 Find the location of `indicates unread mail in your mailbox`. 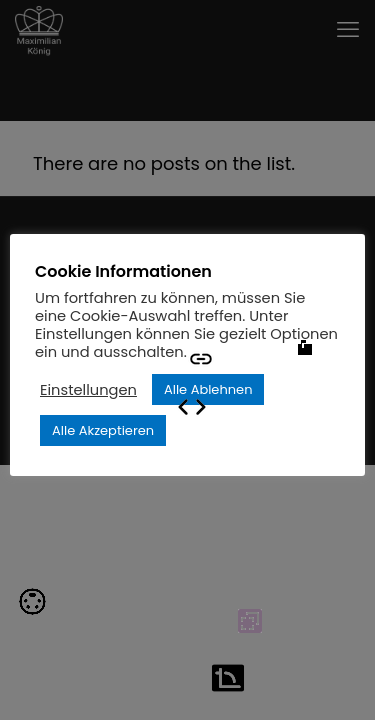

indicates unread mail in your mailbox is located at coordinates (305, 348).